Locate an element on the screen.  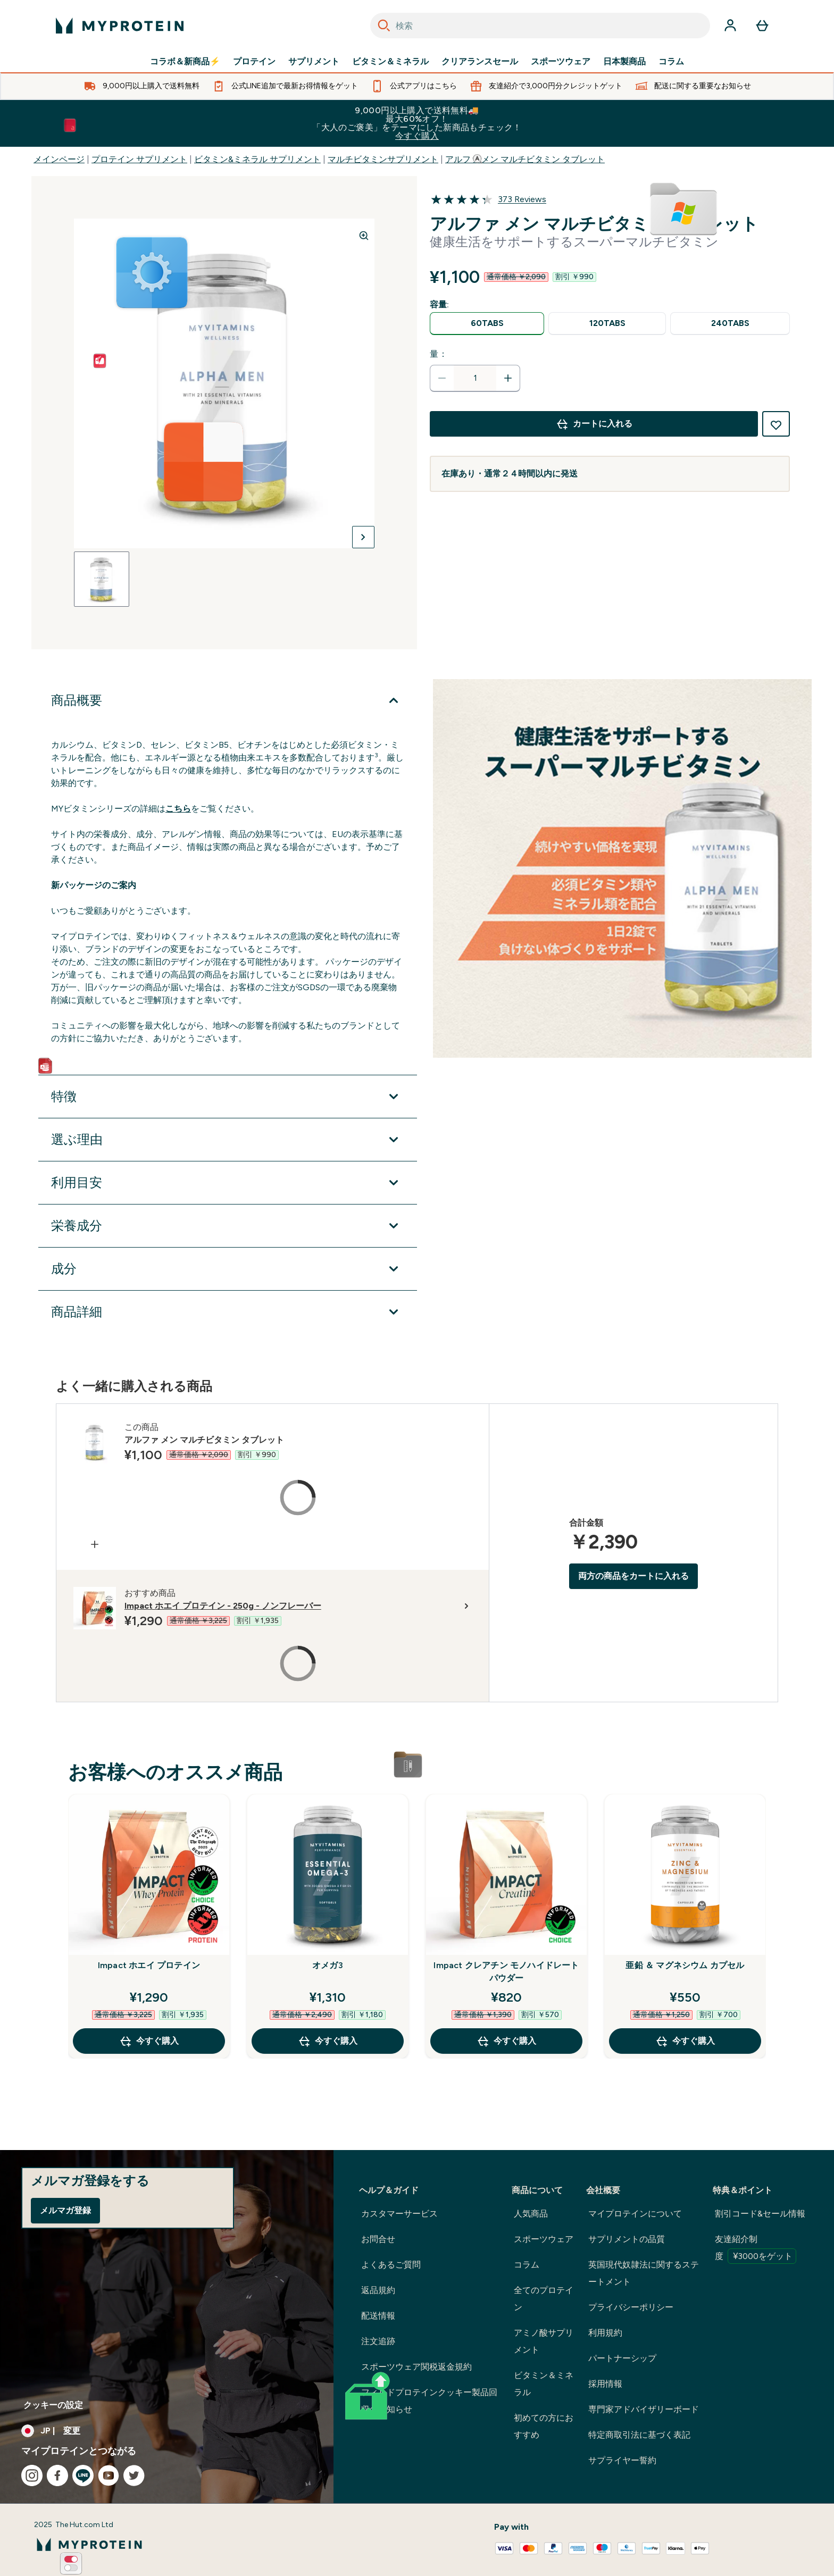
access document templates folder is located at coordinates (408, 1764).